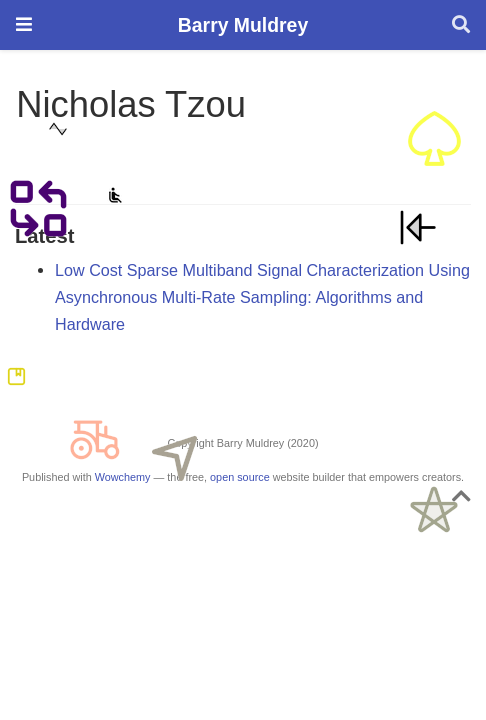 This screenshot has width=486, height=720. I want to click on go back to the beginning, so click(417, 227).